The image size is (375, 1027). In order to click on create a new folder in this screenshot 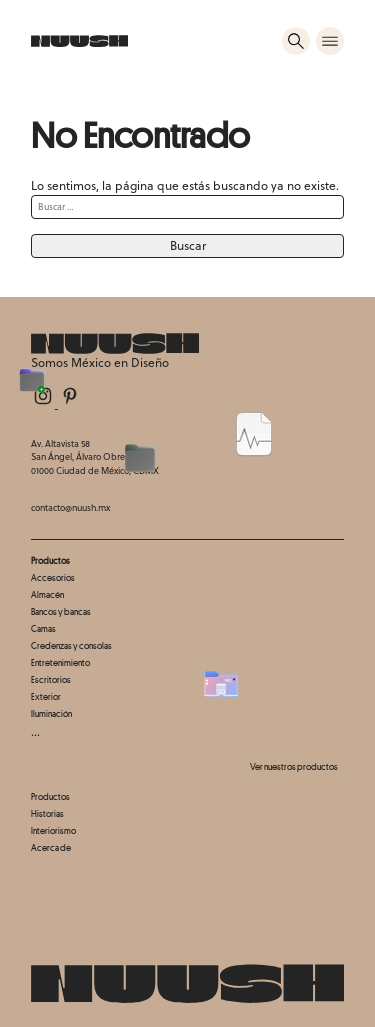, I will do `click(32, 380)`.